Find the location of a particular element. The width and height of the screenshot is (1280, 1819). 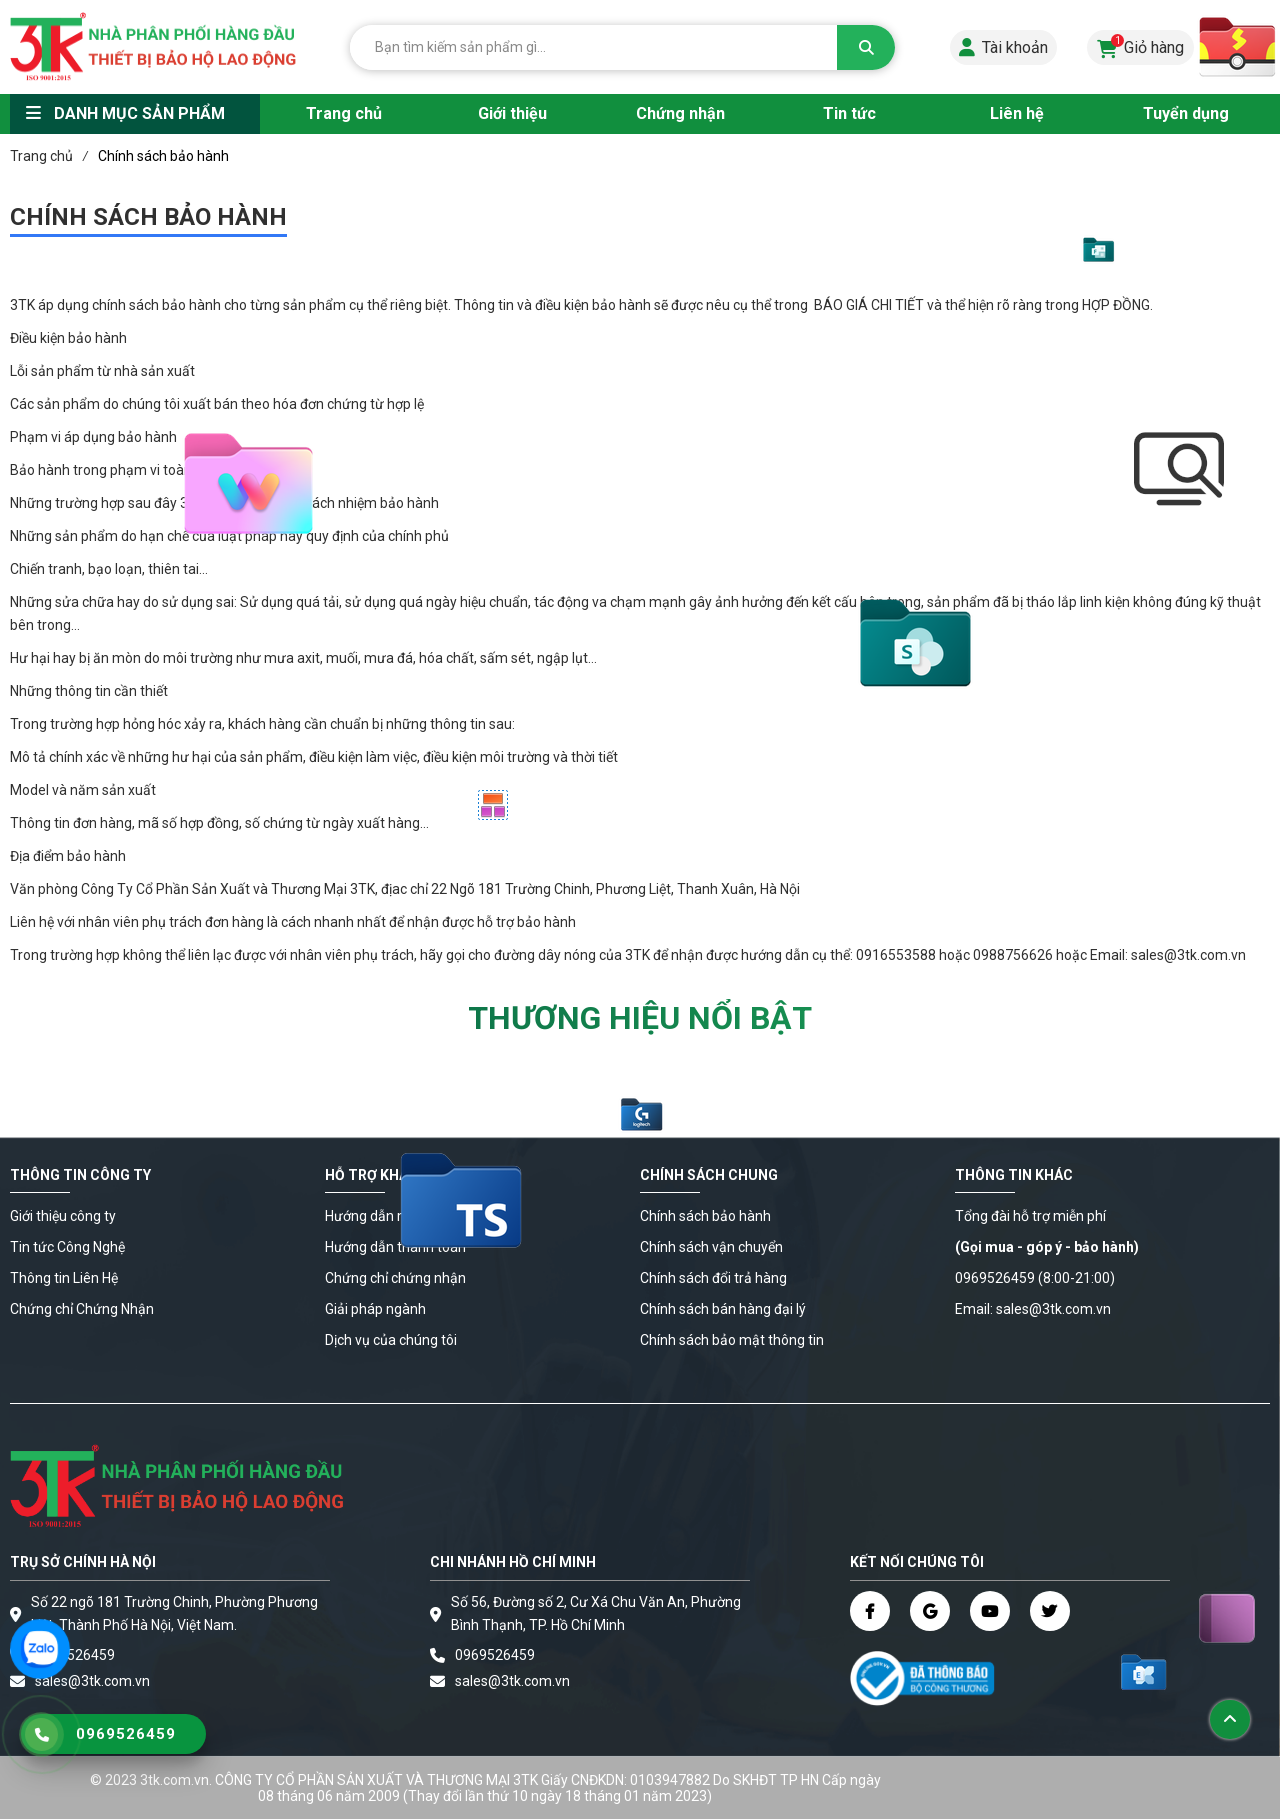

open typescript project files folder is located at coordinates (460, 1203).